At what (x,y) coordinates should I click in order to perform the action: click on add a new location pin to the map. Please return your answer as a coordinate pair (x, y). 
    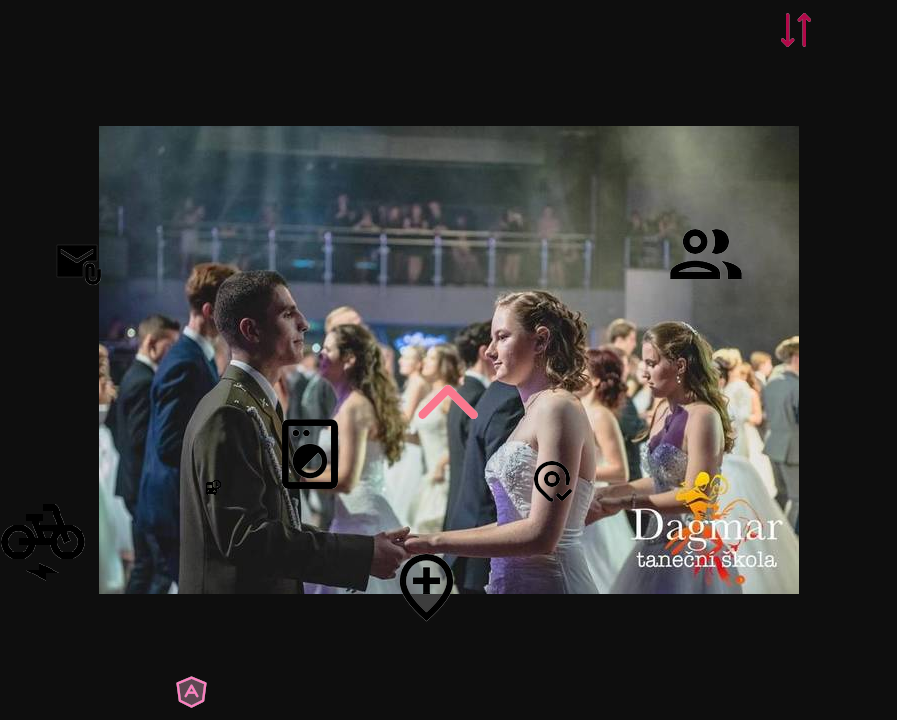
    Looking at the image, I should click on (426, 587).